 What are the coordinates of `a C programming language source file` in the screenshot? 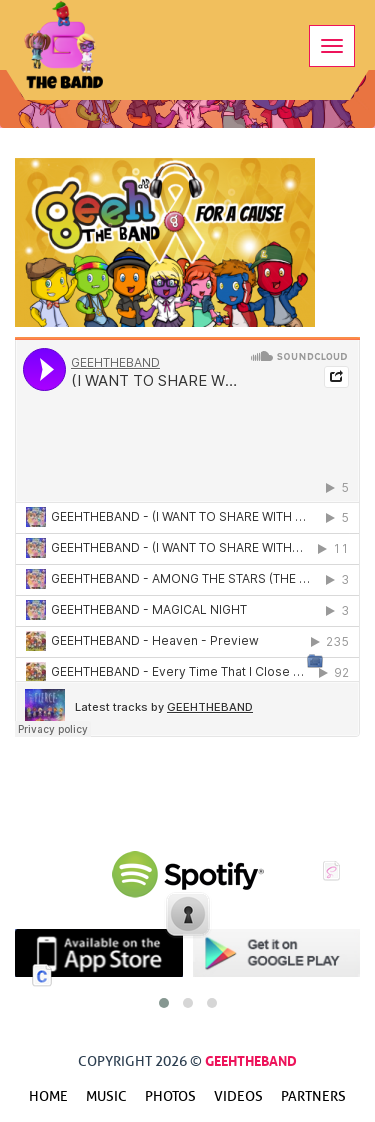 It's located at (42, 975).